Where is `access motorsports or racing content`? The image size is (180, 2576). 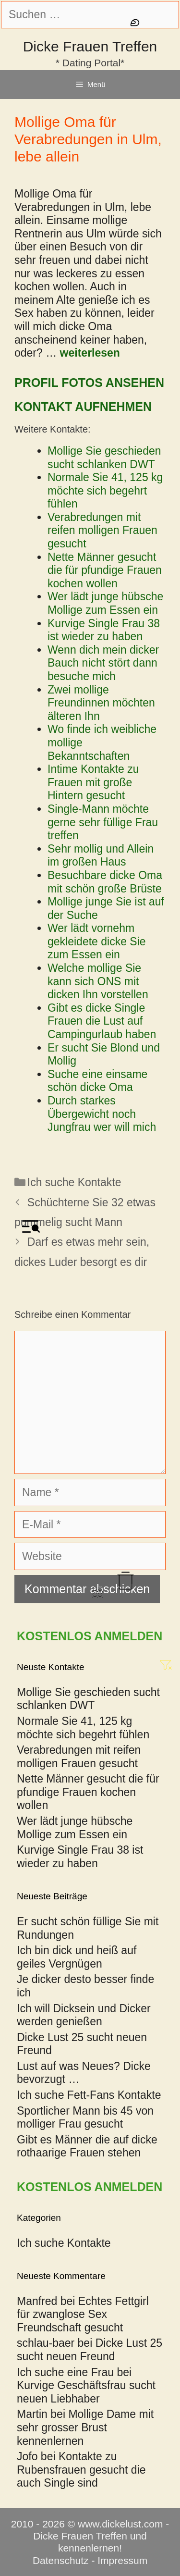
access motorsports or racing content is located at coordinates (135, 23).